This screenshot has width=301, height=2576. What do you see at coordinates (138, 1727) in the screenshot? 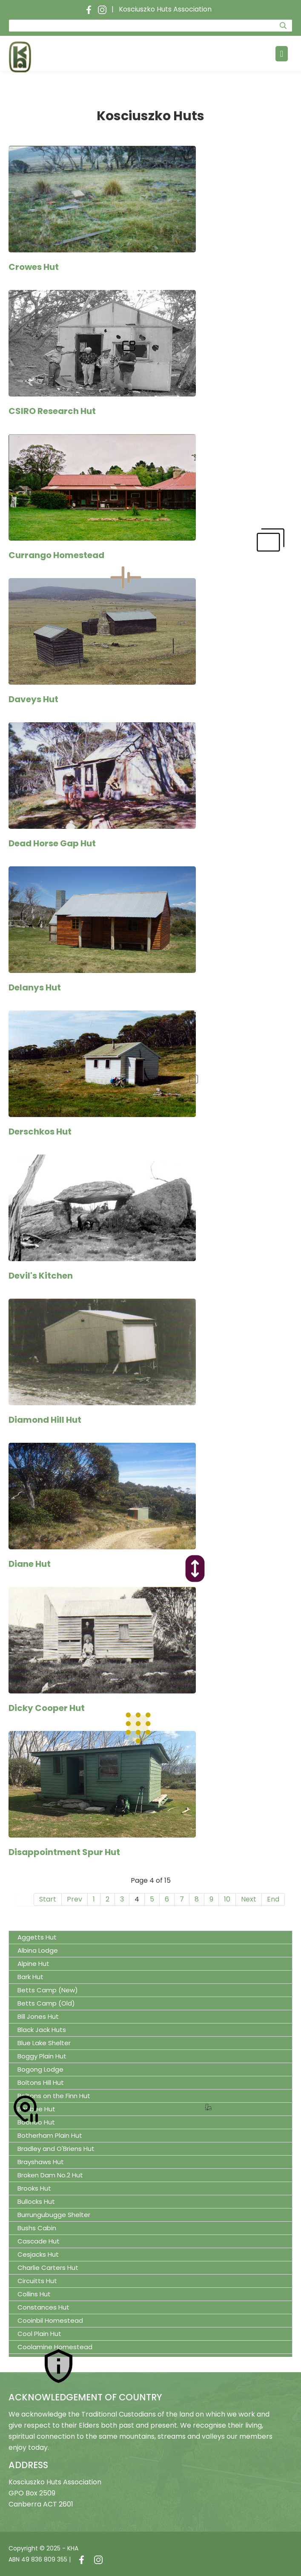
I see `open numeric keypad for input` at bounding box center [138, 1727].